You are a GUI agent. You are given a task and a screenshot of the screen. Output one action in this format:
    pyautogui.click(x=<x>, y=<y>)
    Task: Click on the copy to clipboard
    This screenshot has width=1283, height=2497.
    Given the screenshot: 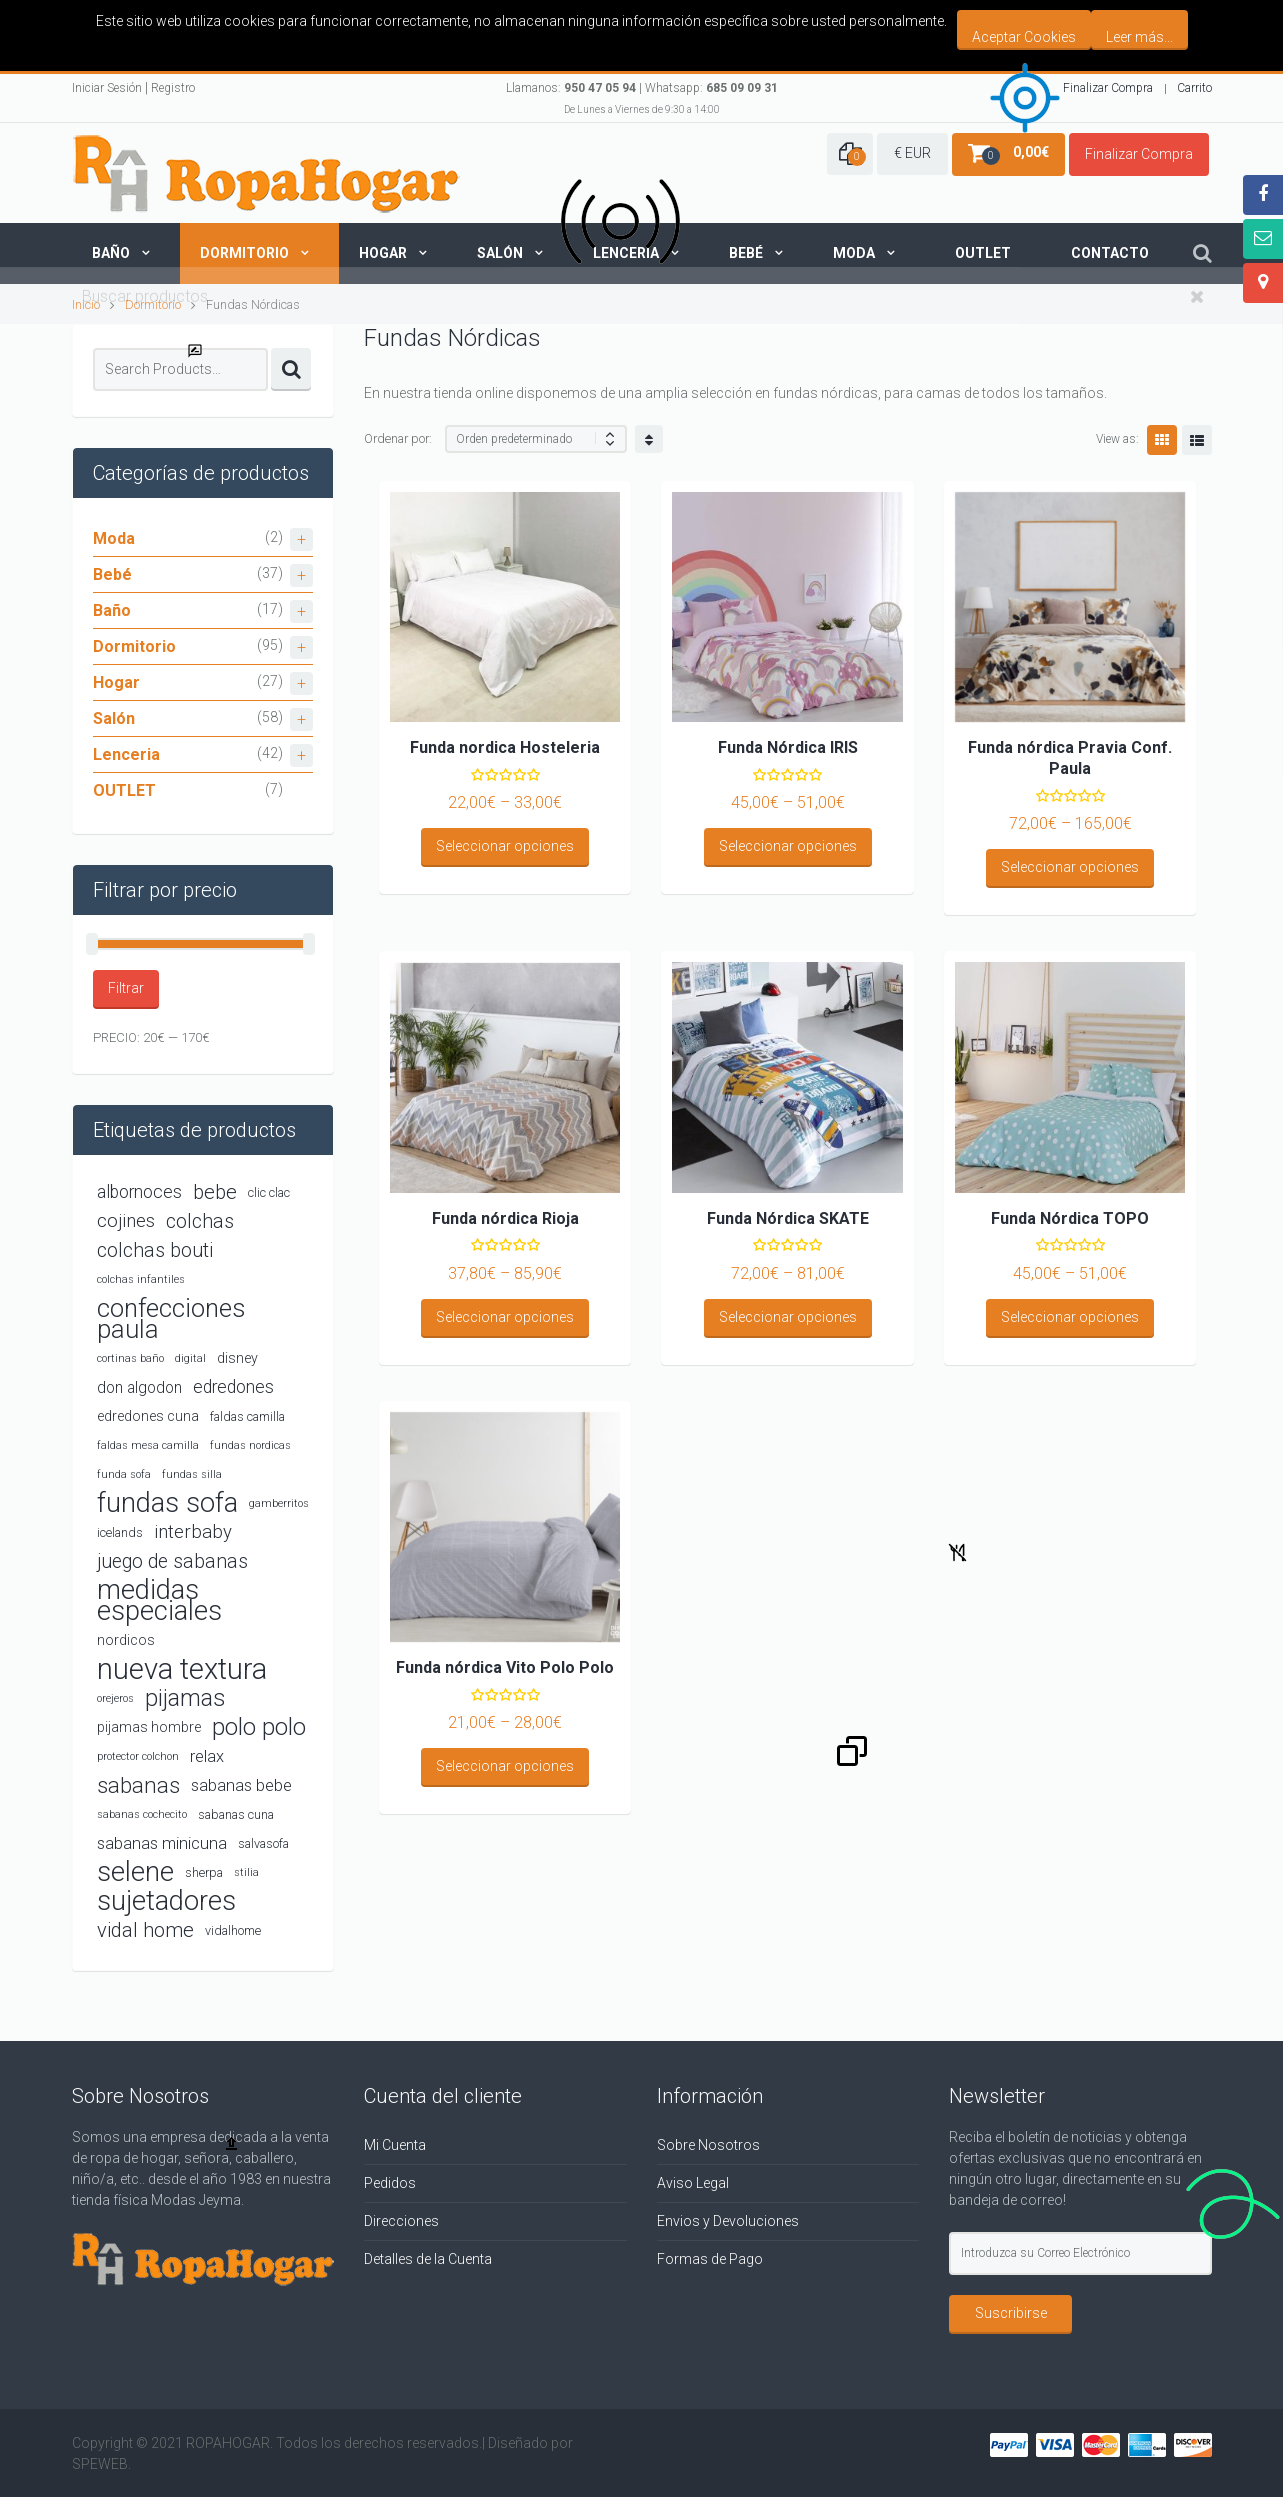 What is the action you would take?
    pyautogui.click(x=852, y=1751)
    